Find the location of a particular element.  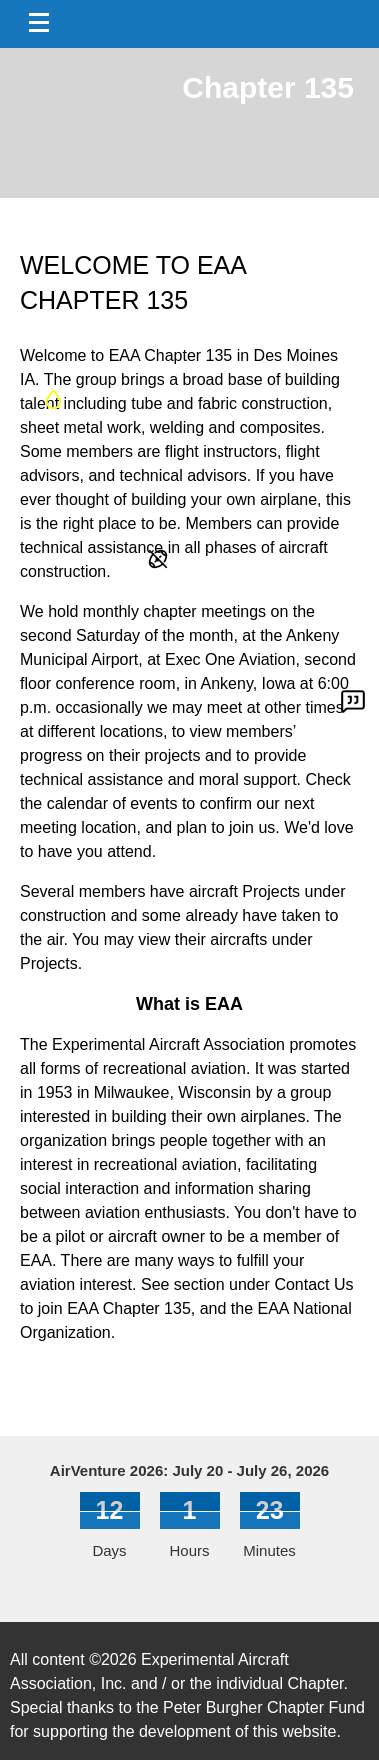

view or send a quoted message is located at coordinates (353, 701).